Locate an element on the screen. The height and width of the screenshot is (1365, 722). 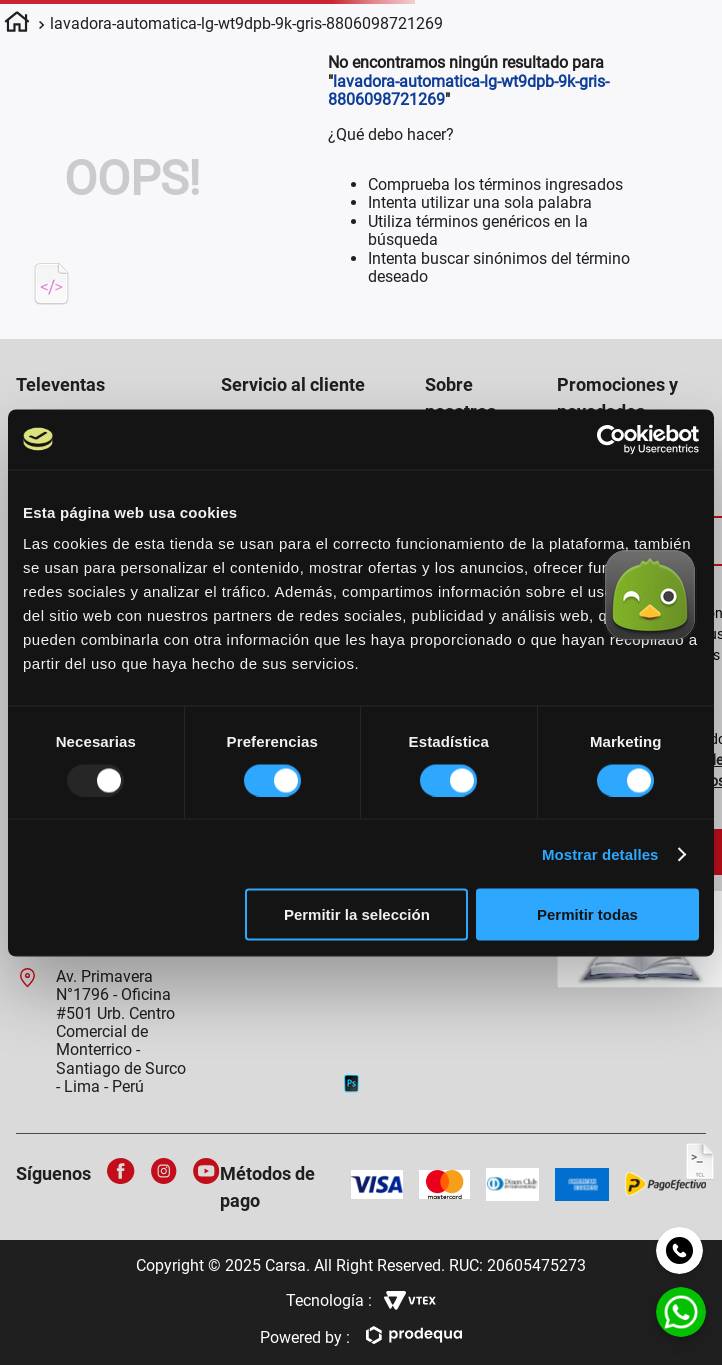
an xml file type indicator is located at coordinates (51, 283).